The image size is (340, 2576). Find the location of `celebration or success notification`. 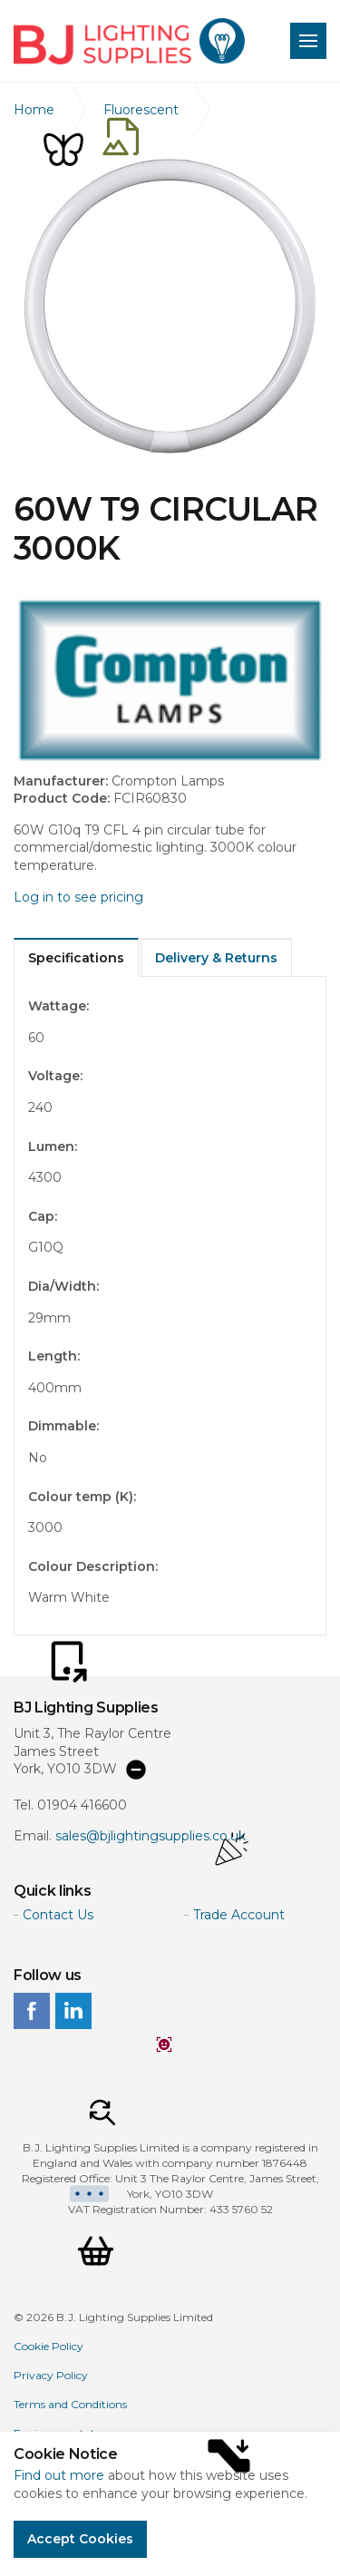

celebration or success notification is located at coordinates (229, 1850).